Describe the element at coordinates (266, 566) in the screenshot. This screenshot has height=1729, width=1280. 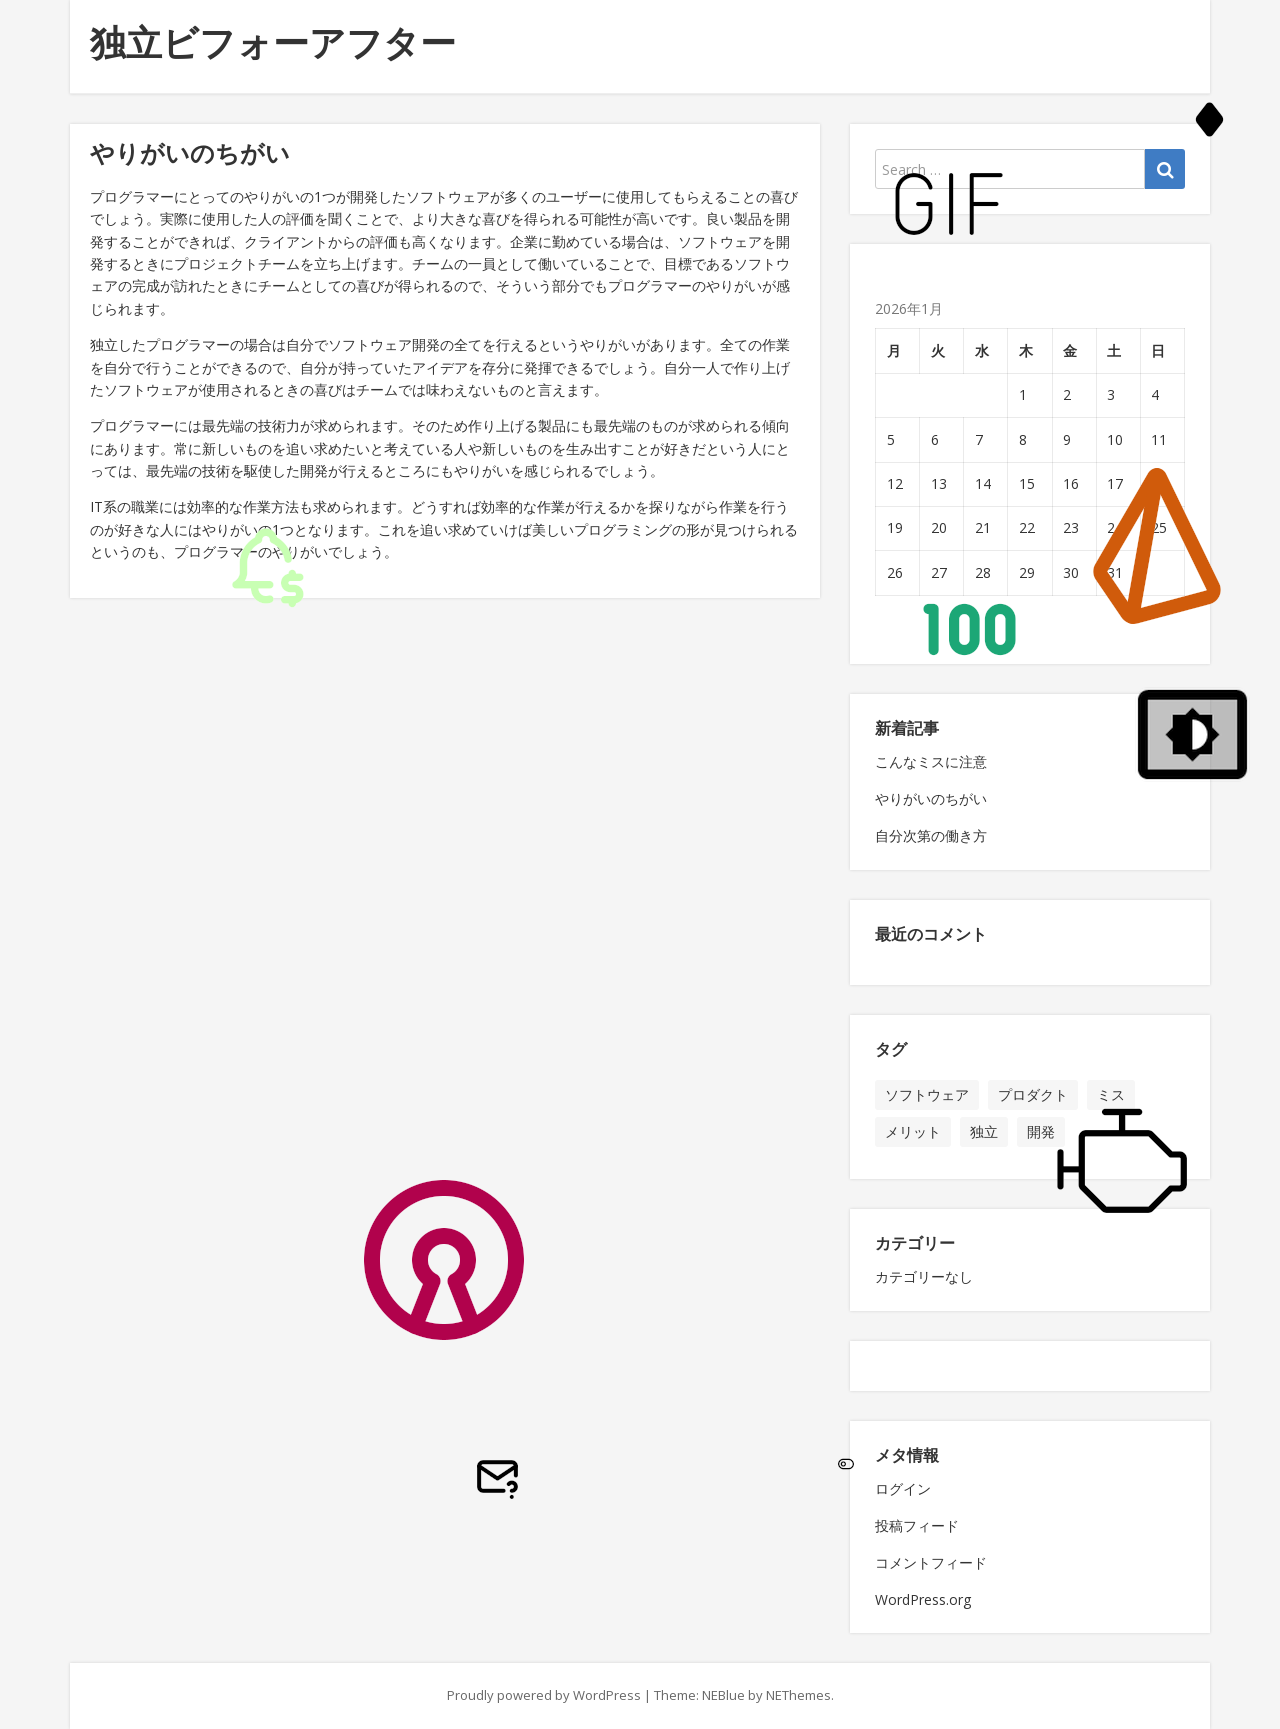
I see `set up price alerts or payment notifications` at that location.